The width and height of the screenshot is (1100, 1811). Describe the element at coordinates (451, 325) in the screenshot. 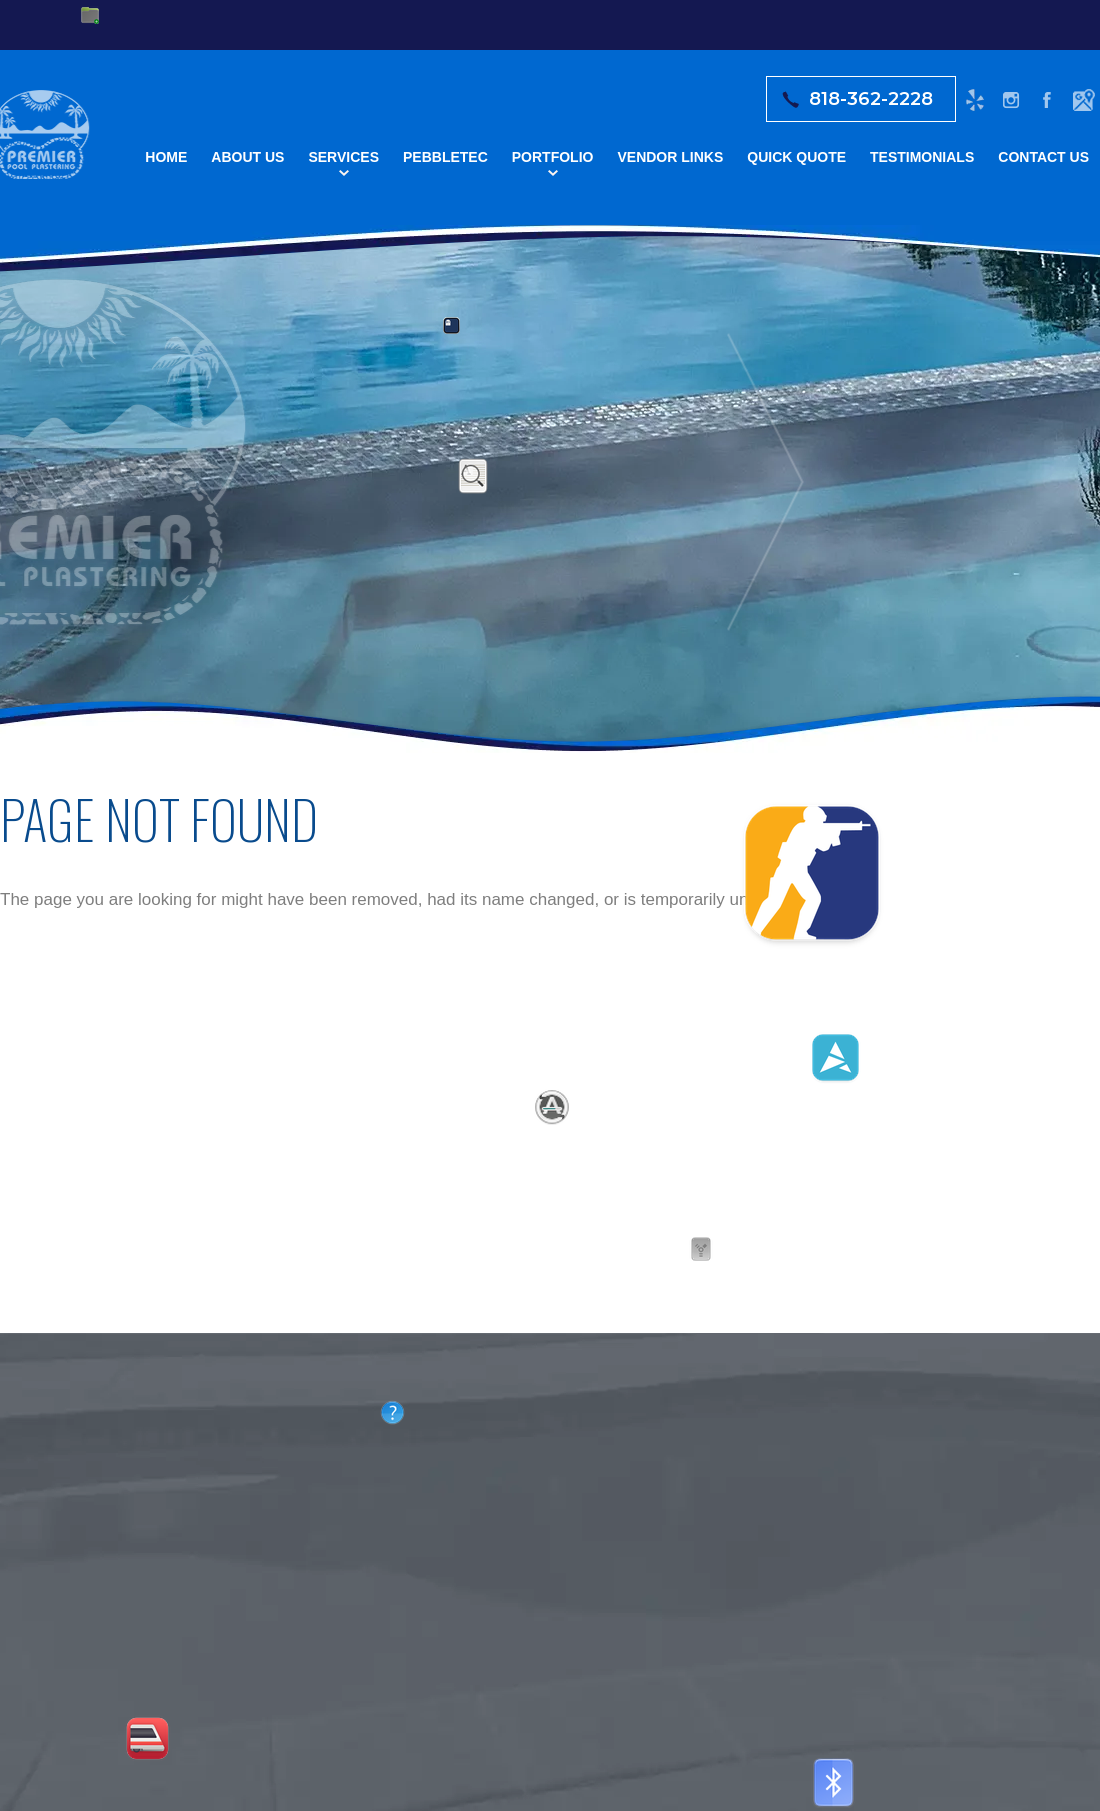

I see `open ghostty terminal application` at that location.